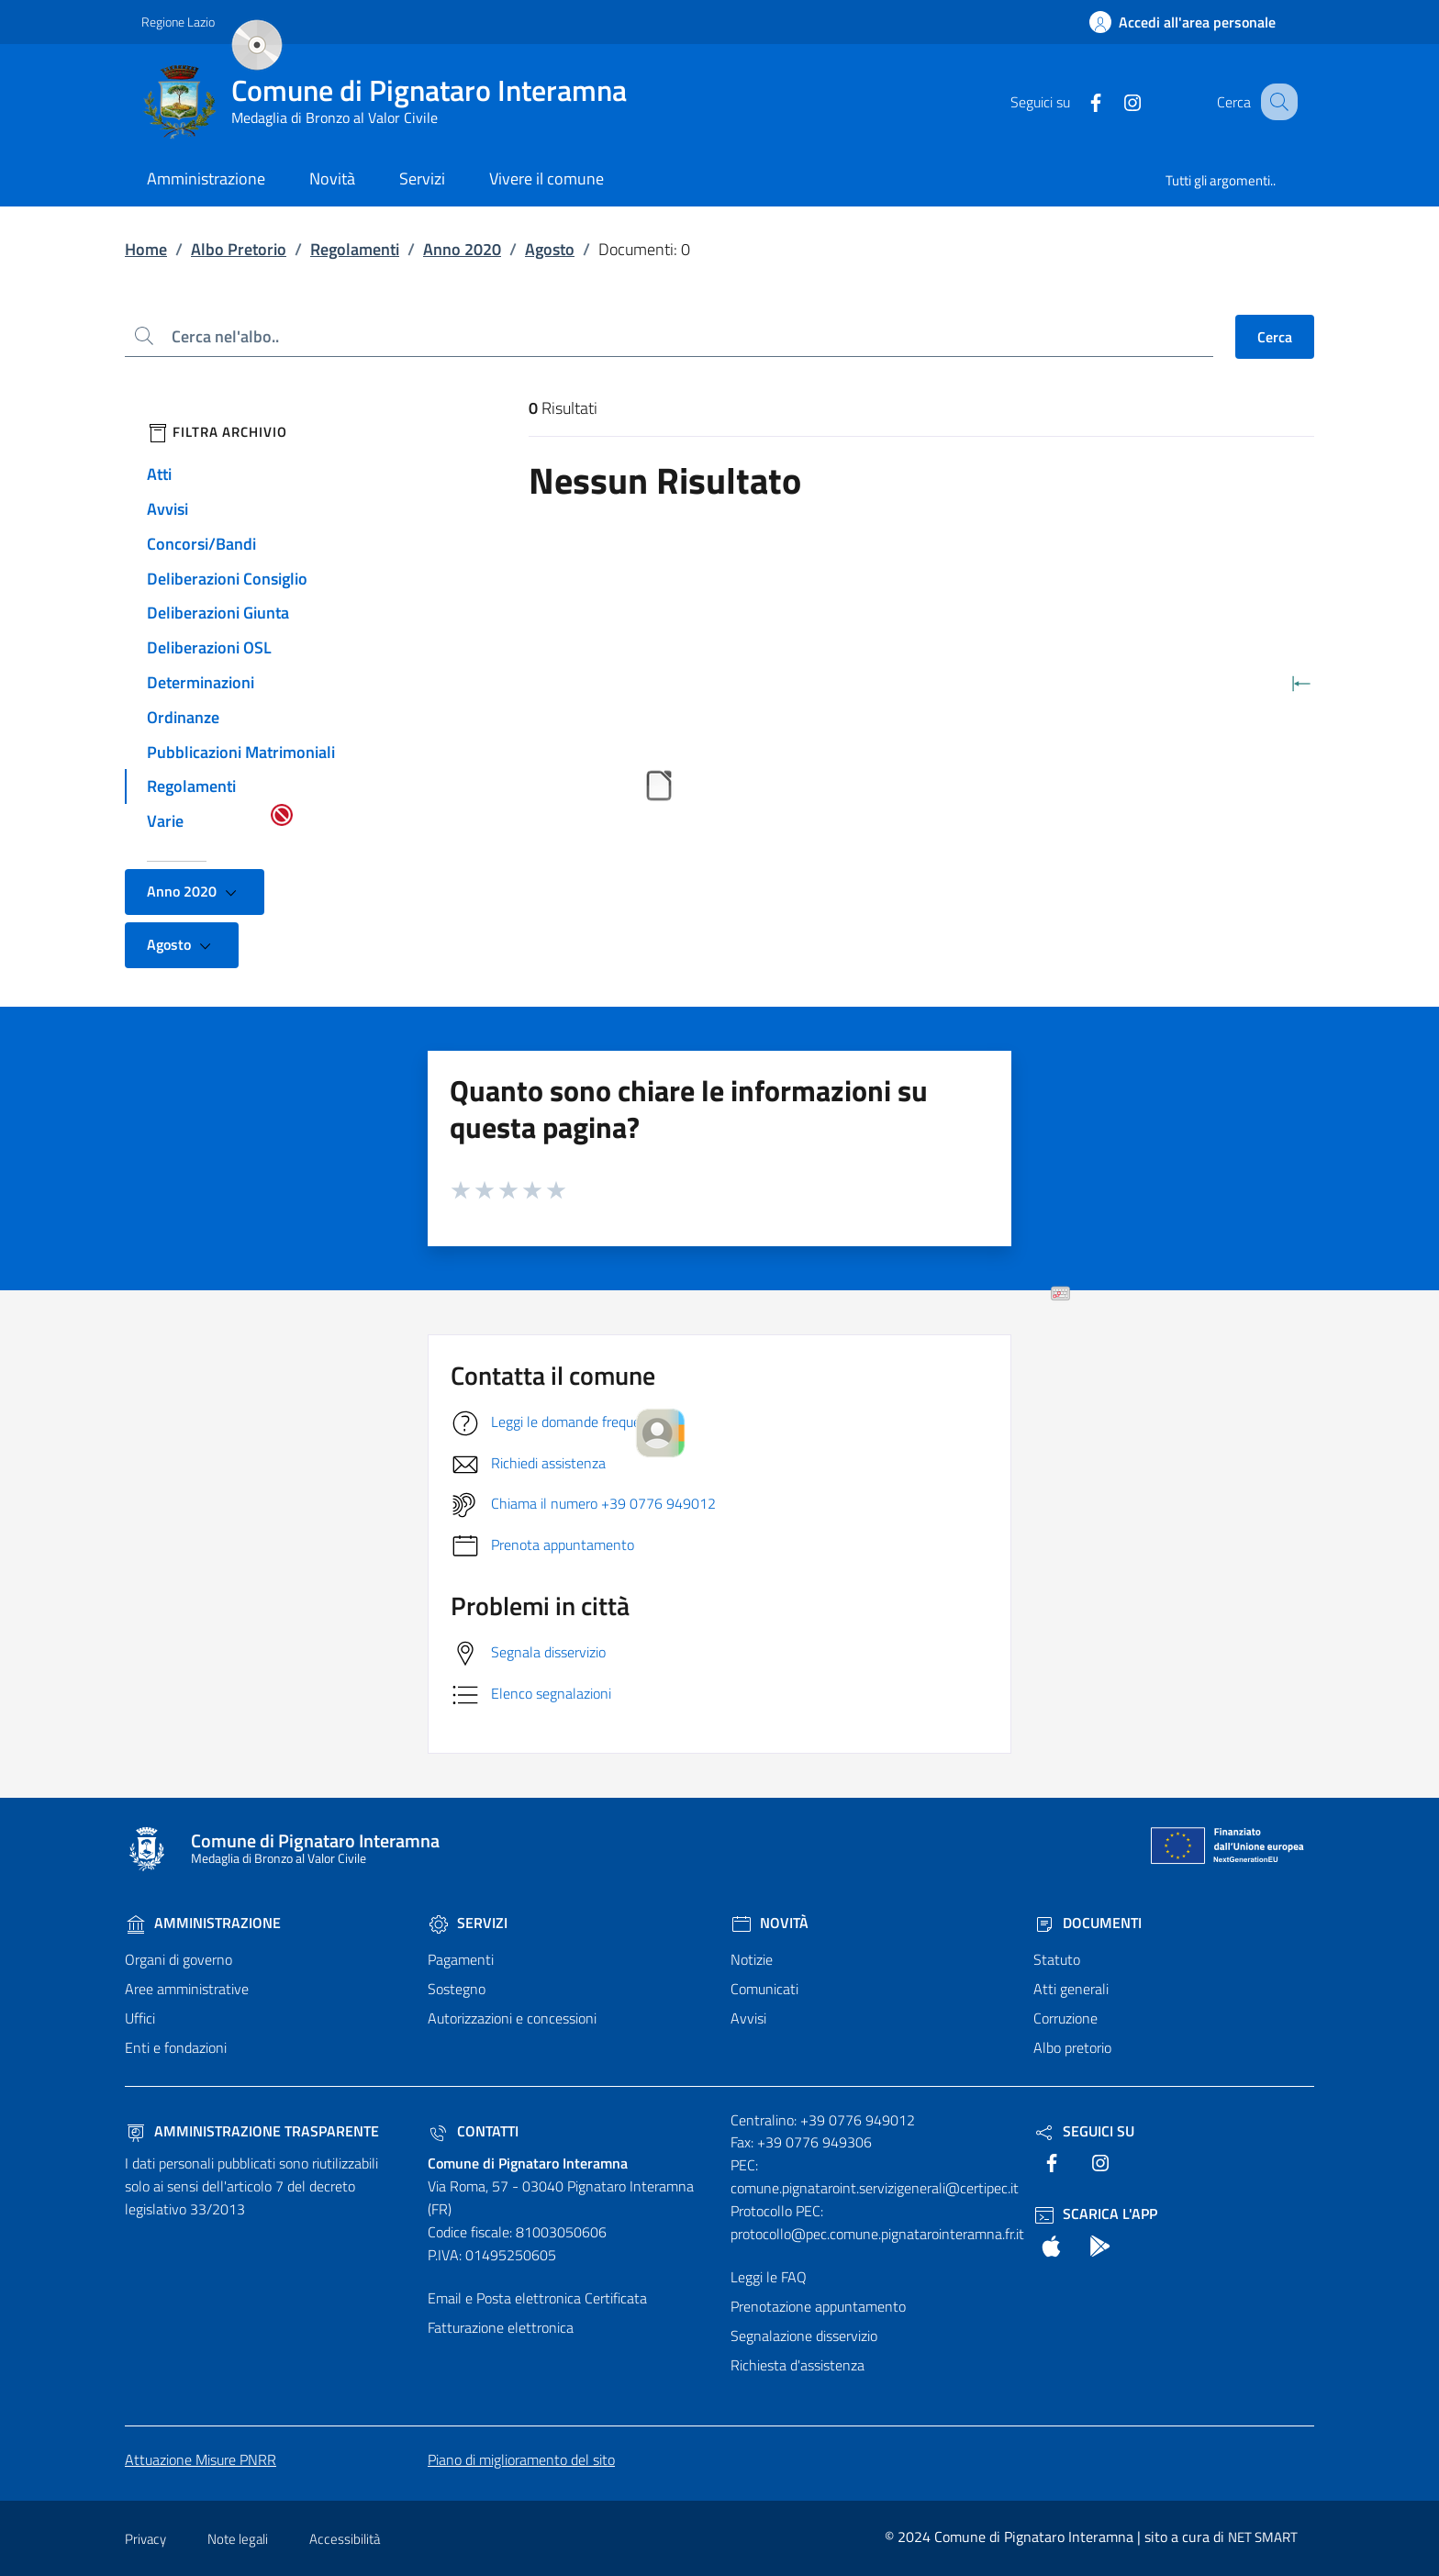 The image size is (1439, 2576). What do you see at coordinates (257, 45) in the screenshot?
I see `access dvd drive or optical disc device` at bounding box center [257, 45].